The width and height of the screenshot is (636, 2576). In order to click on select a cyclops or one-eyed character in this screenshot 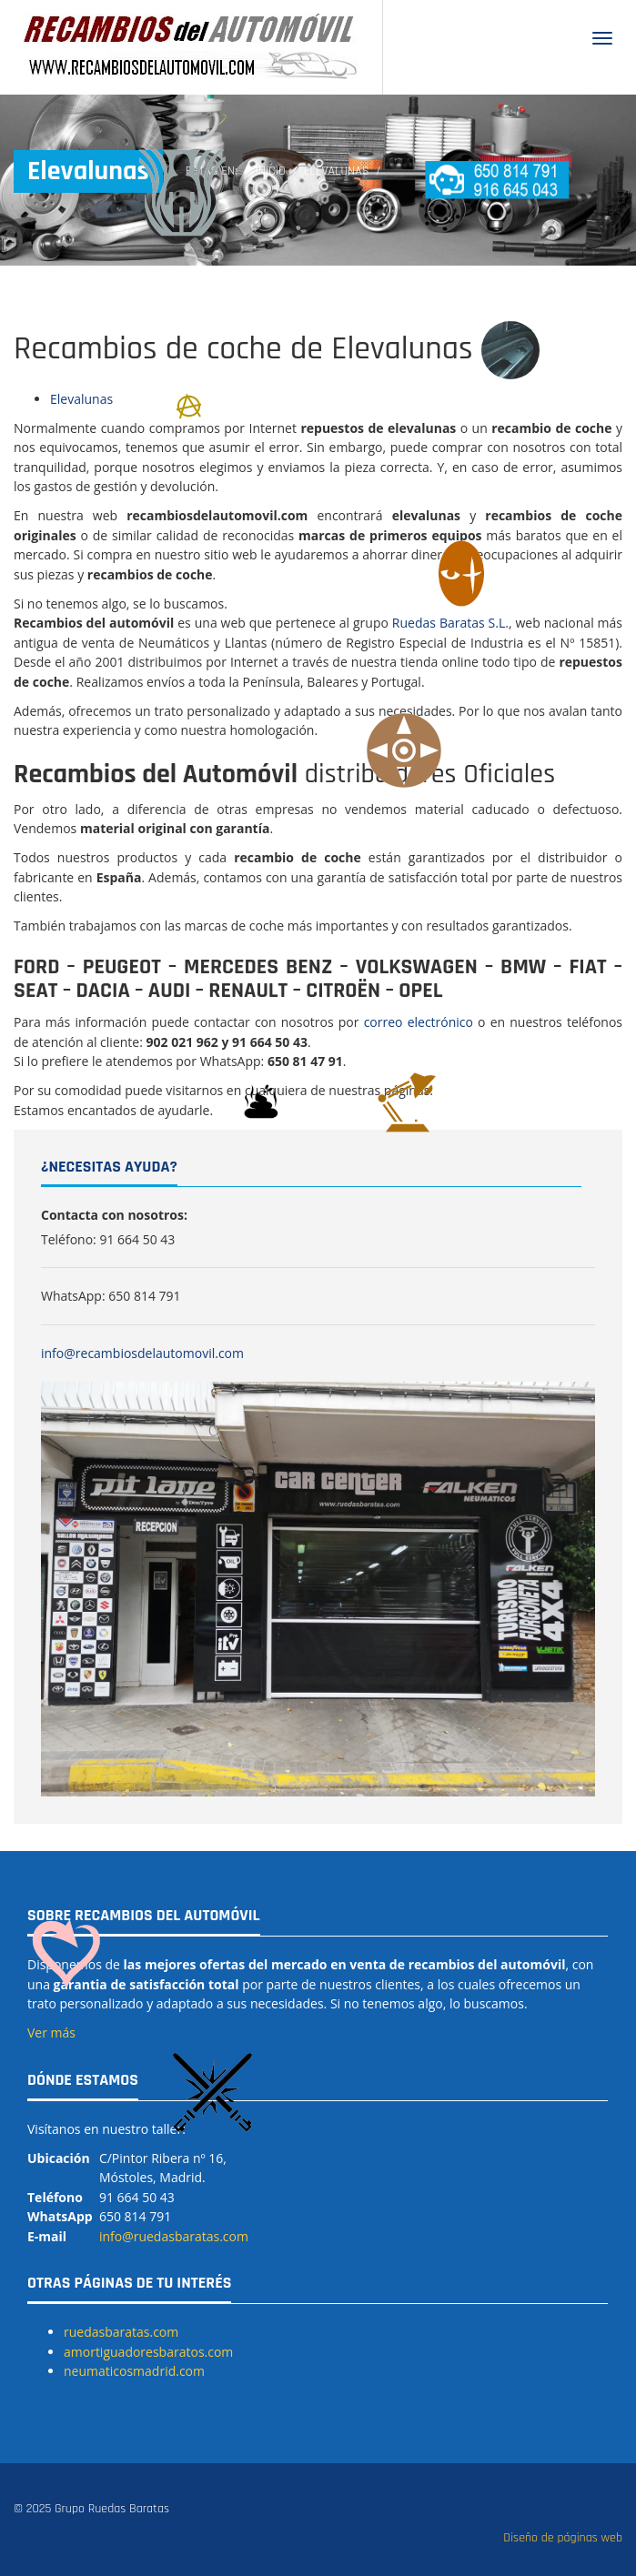, I will do `click(461, 573)`.